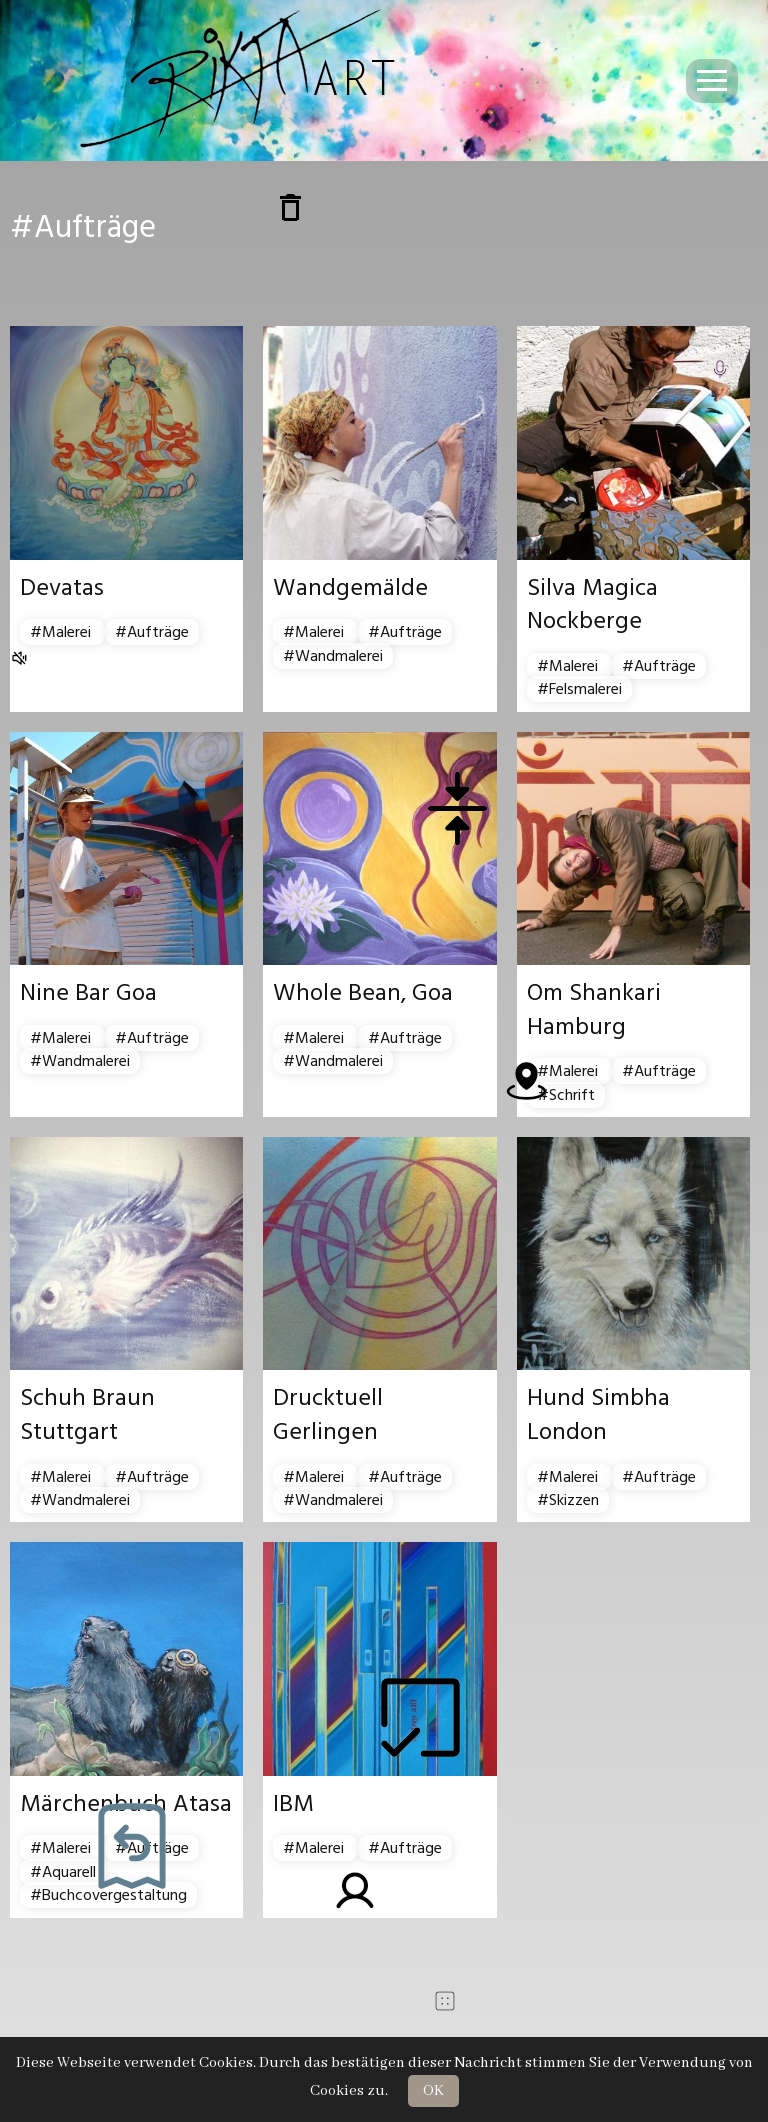  What do you see at coordinates (19, 658) in the screenshot?
I see `mute audio` at bounding box center [19, 658].